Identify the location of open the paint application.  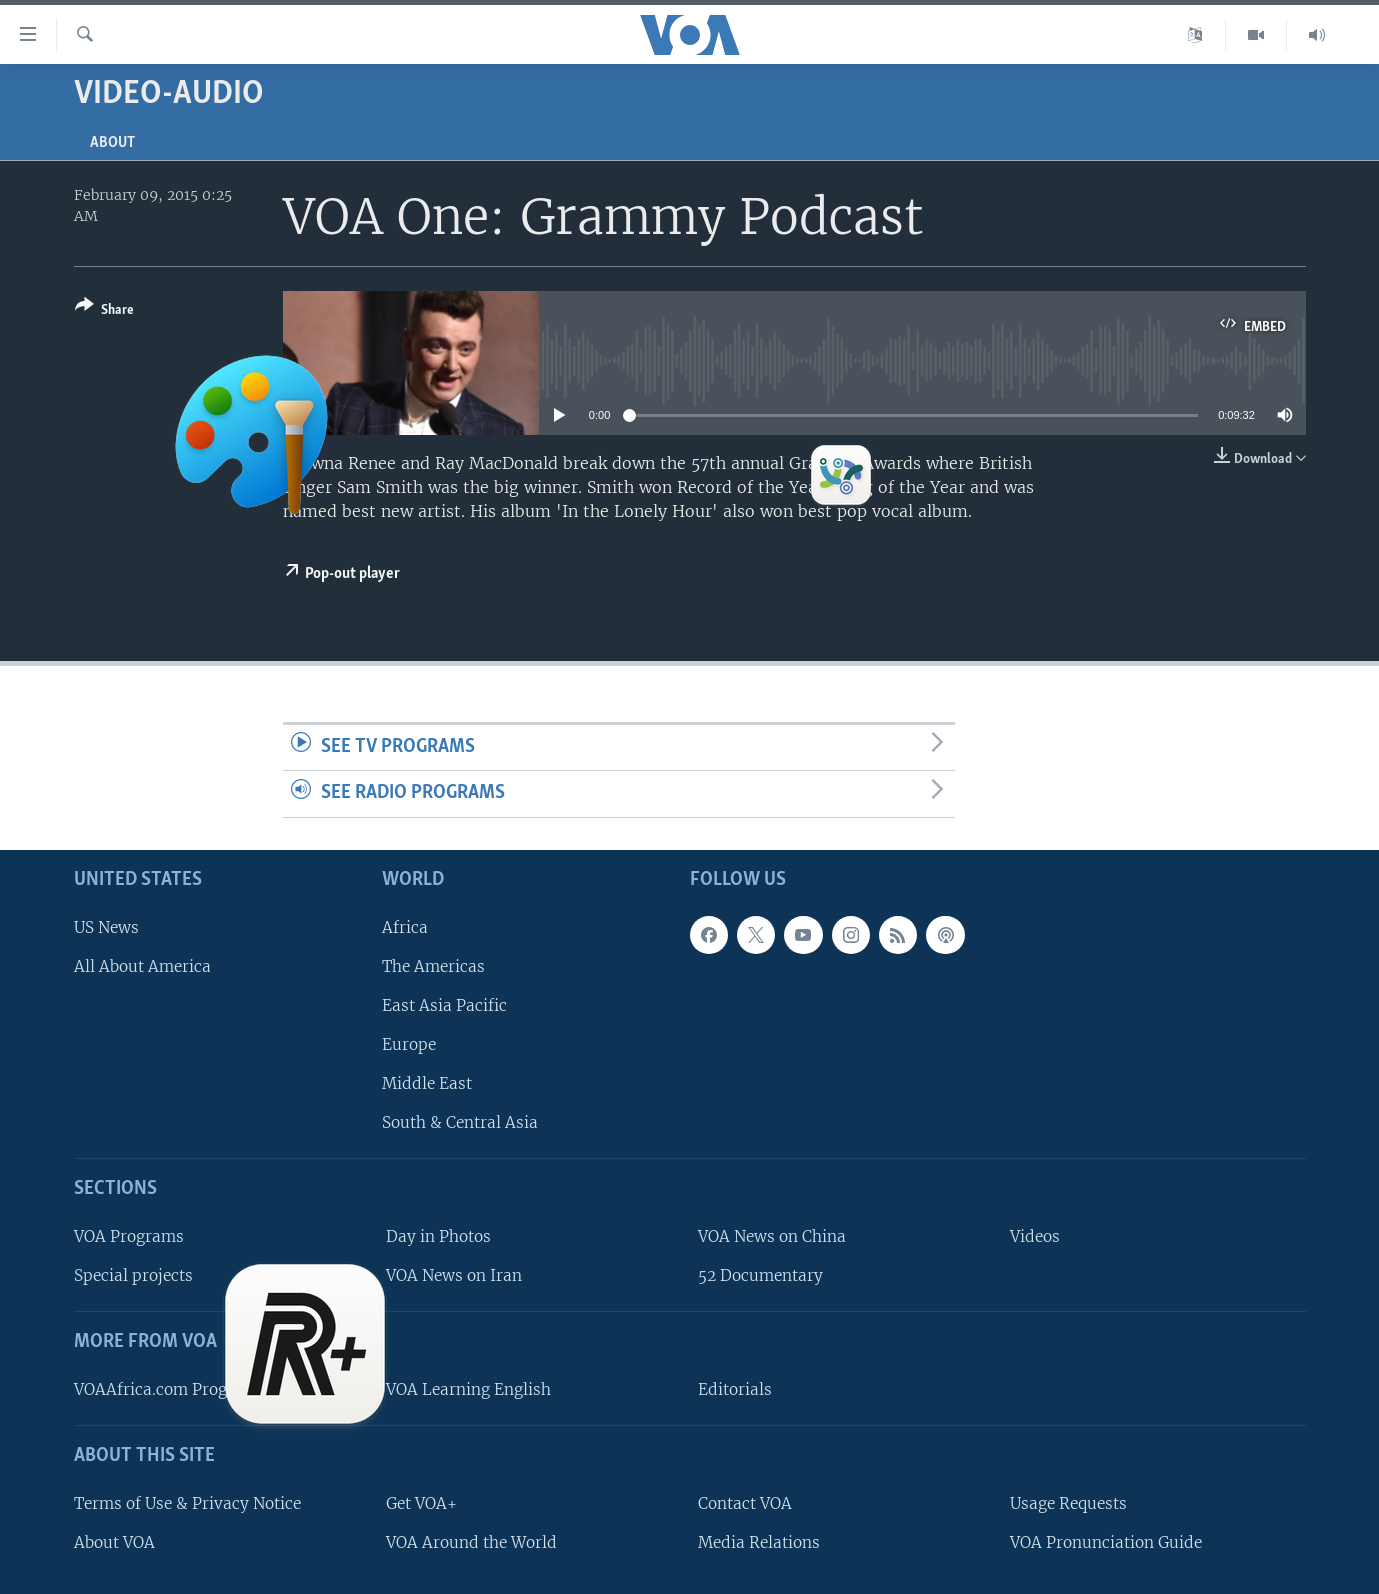
(251, 431).